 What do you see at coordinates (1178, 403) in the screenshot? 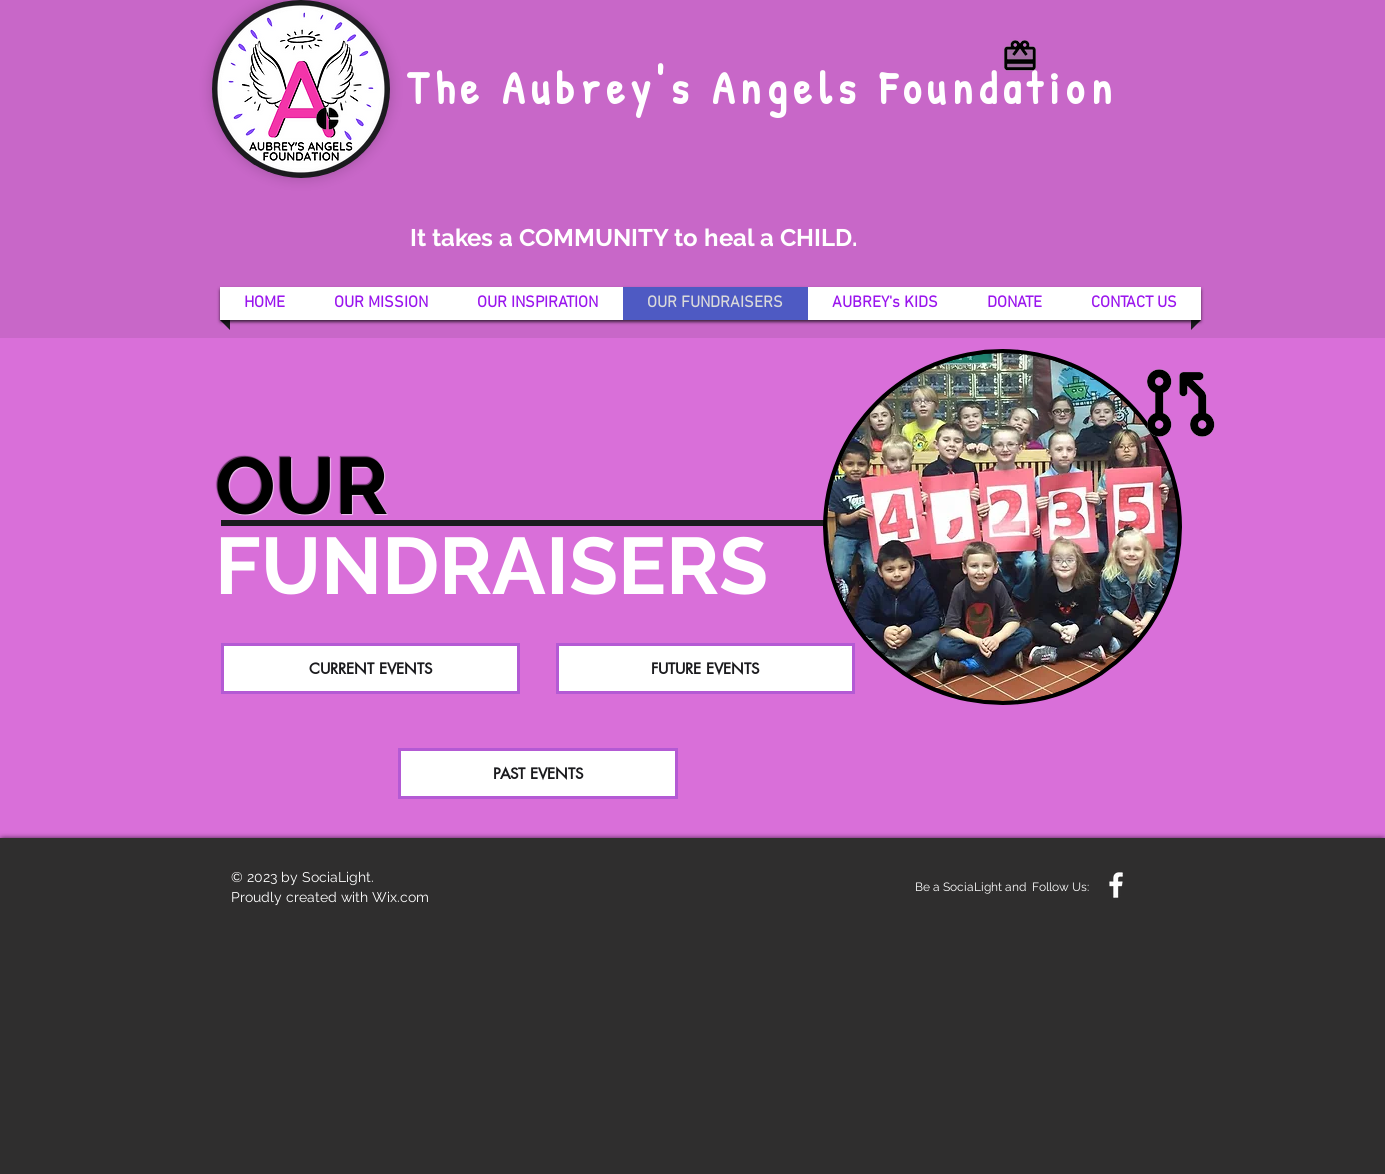
I see `create a new pull request` at bounding box center [1178, 403].